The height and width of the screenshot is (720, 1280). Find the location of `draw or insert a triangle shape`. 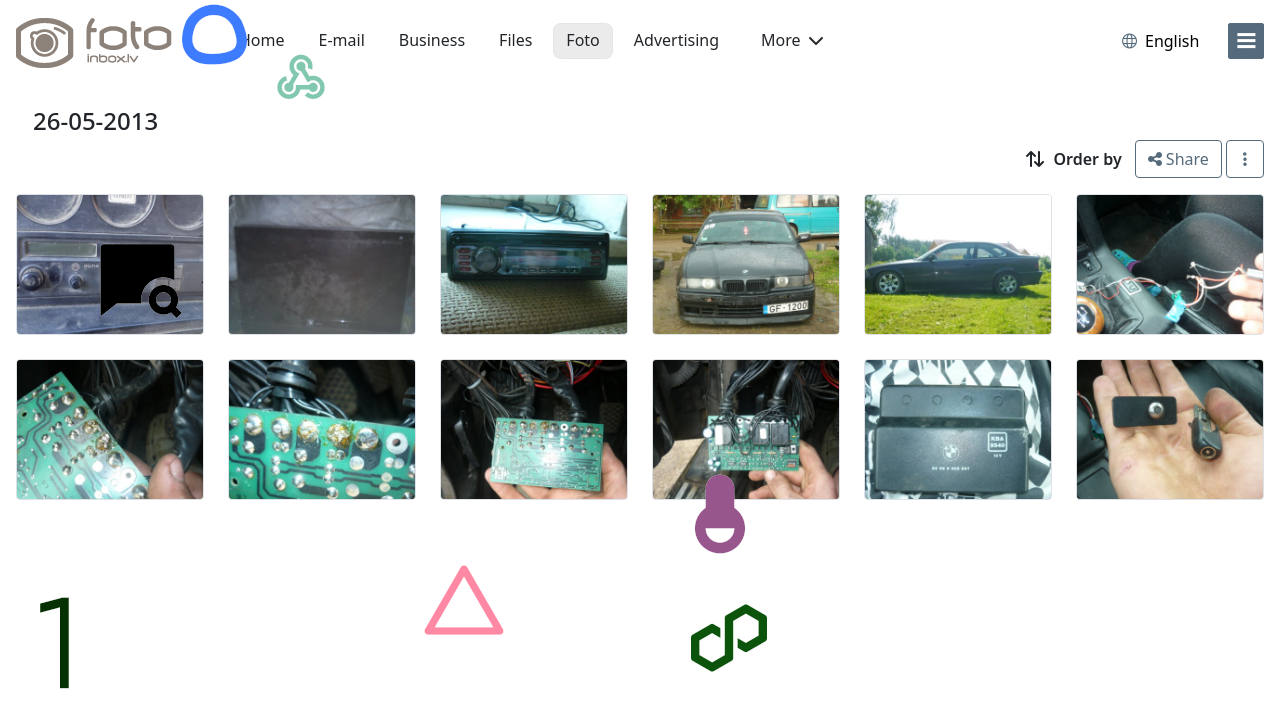

draw or insert a triangle shape is located at coordinates (464, 601).